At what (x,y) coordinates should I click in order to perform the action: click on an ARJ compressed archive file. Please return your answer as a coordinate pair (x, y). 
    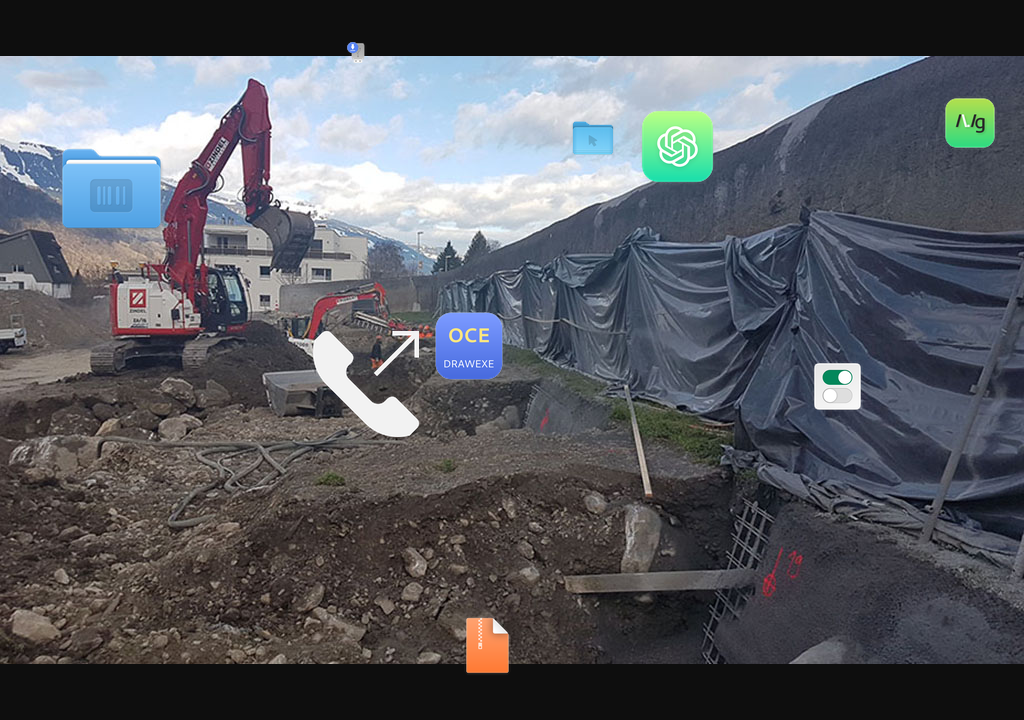
    Looking at the image, I should click on (487, 646).